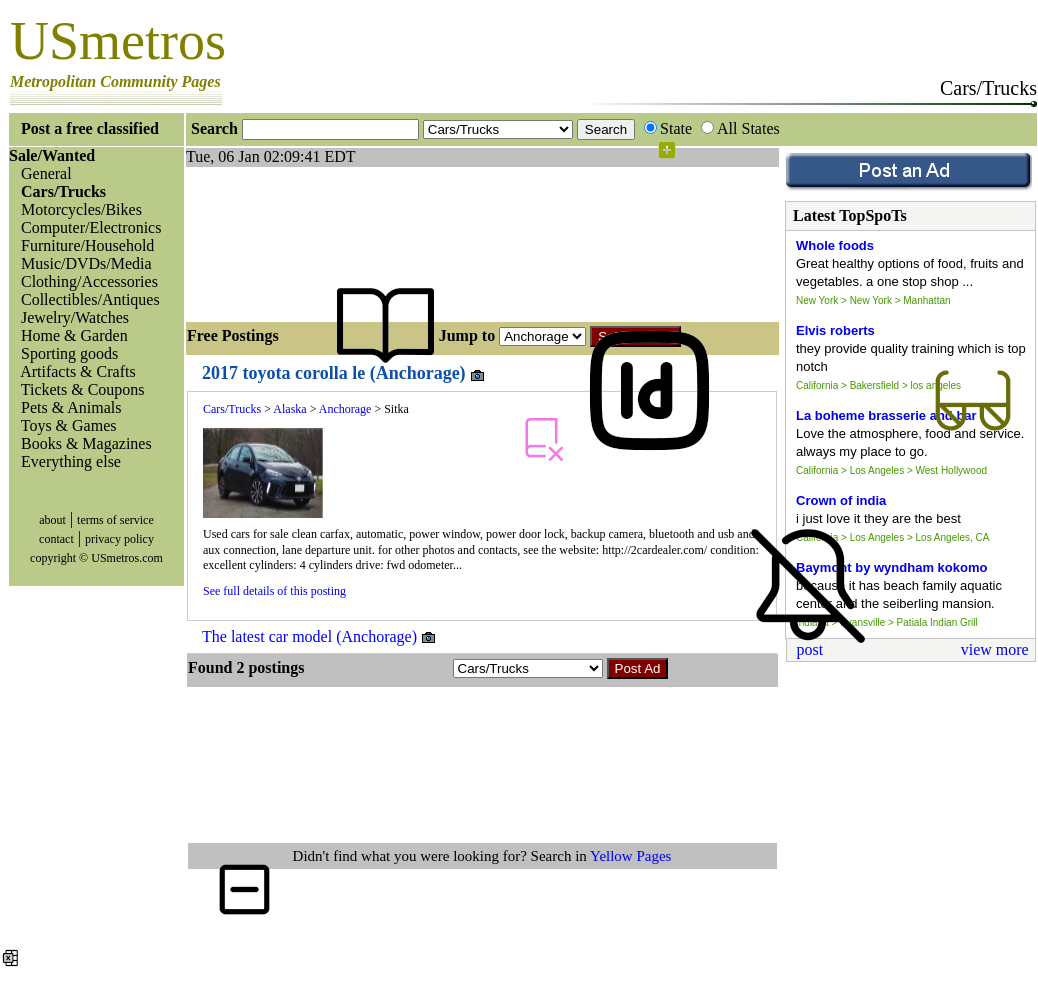 The image size is (1038, 982). I want to click on open Adobe InDesign, so click(649, 390).